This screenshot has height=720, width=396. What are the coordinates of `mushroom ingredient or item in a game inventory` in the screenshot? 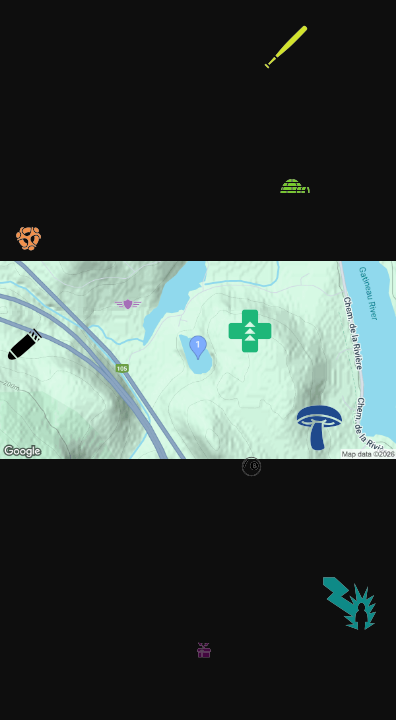 It's located at (319, 427).